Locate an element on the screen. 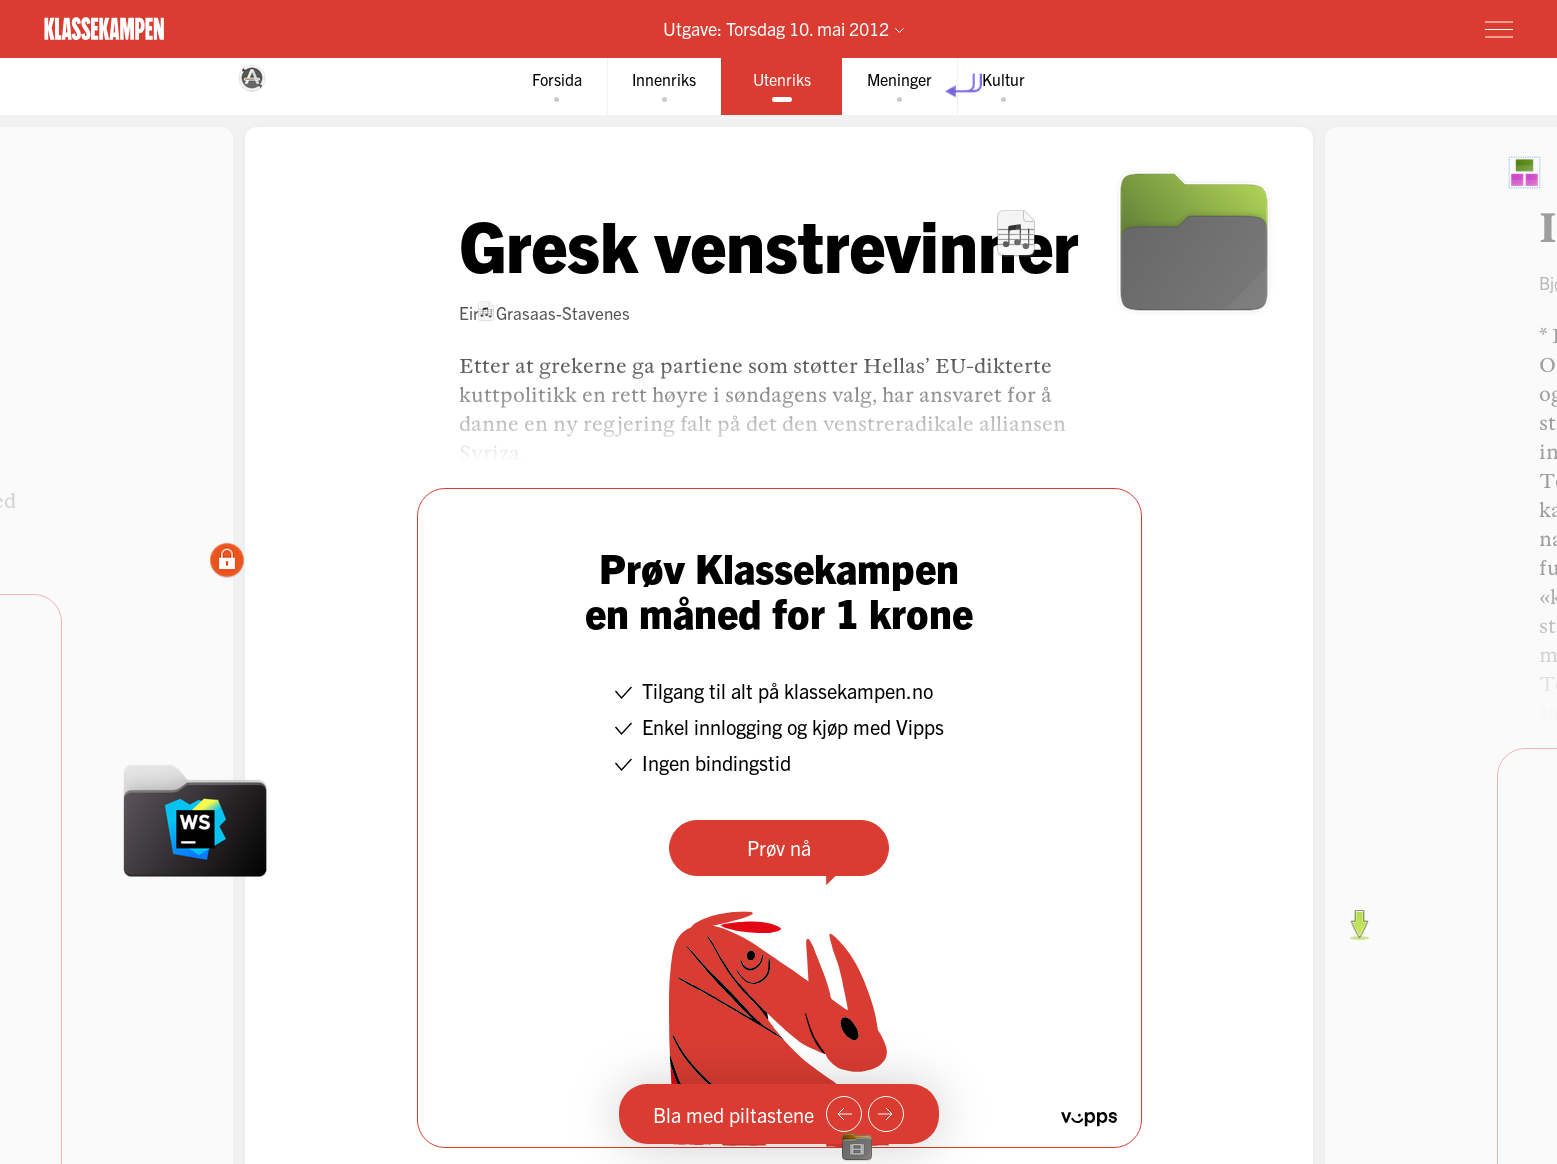  reply to all recipients of an email is located at coordinates (963, 83).